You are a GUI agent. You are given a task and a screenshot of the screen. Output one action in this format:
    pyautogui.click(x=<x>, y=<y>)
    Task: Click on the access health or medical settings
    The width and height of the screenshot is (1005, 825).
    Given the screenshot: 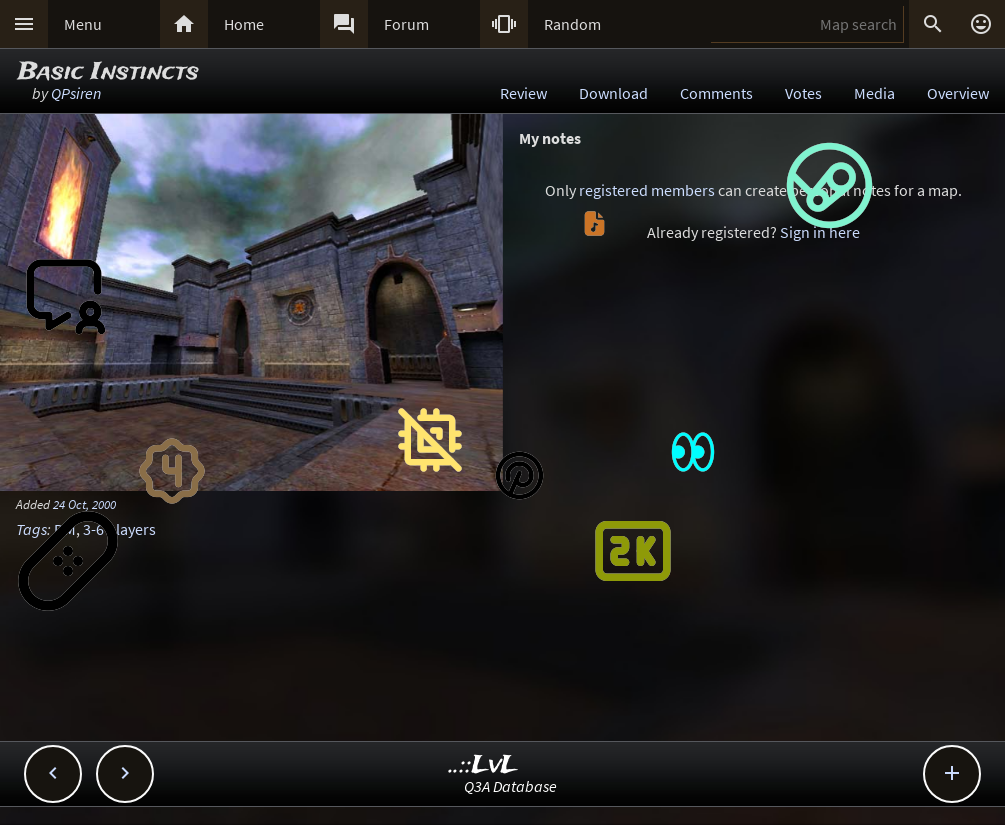 What is the action you would take?
    pyautogui.click(x=68, y=561)
    